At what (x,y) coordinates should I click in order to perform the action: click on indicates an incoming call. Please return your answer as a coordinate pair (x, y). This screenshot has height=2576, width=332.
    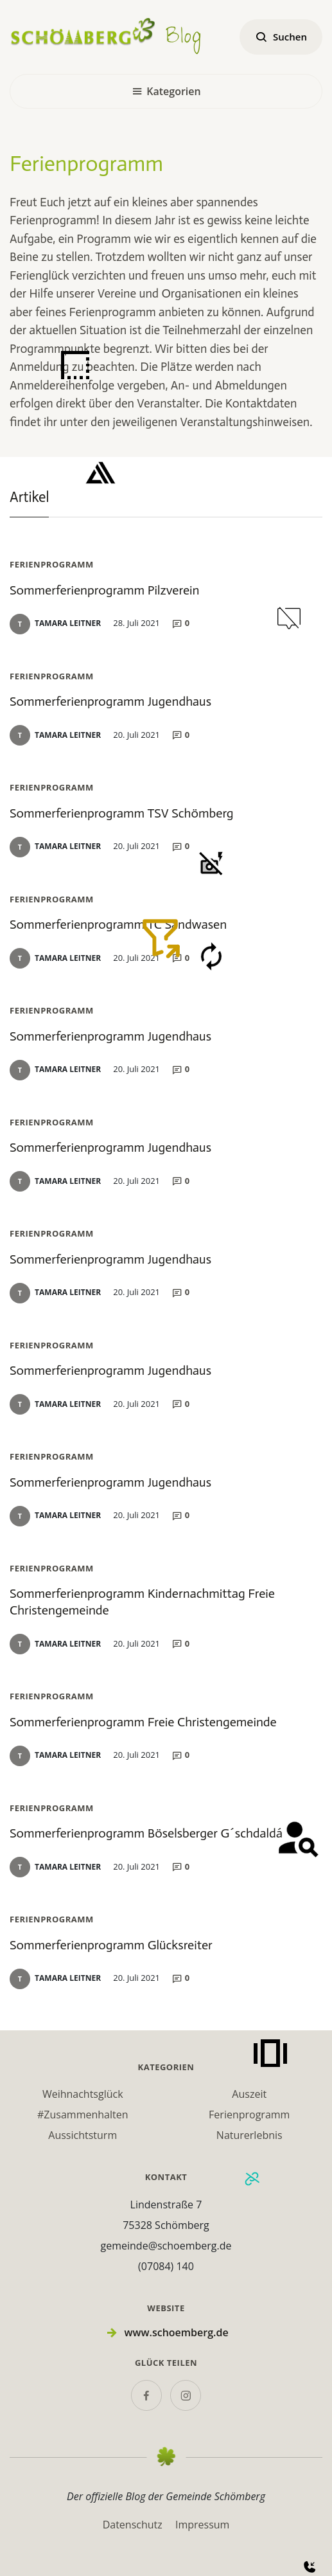
    Looking at the image, I should click on (310, 2566).